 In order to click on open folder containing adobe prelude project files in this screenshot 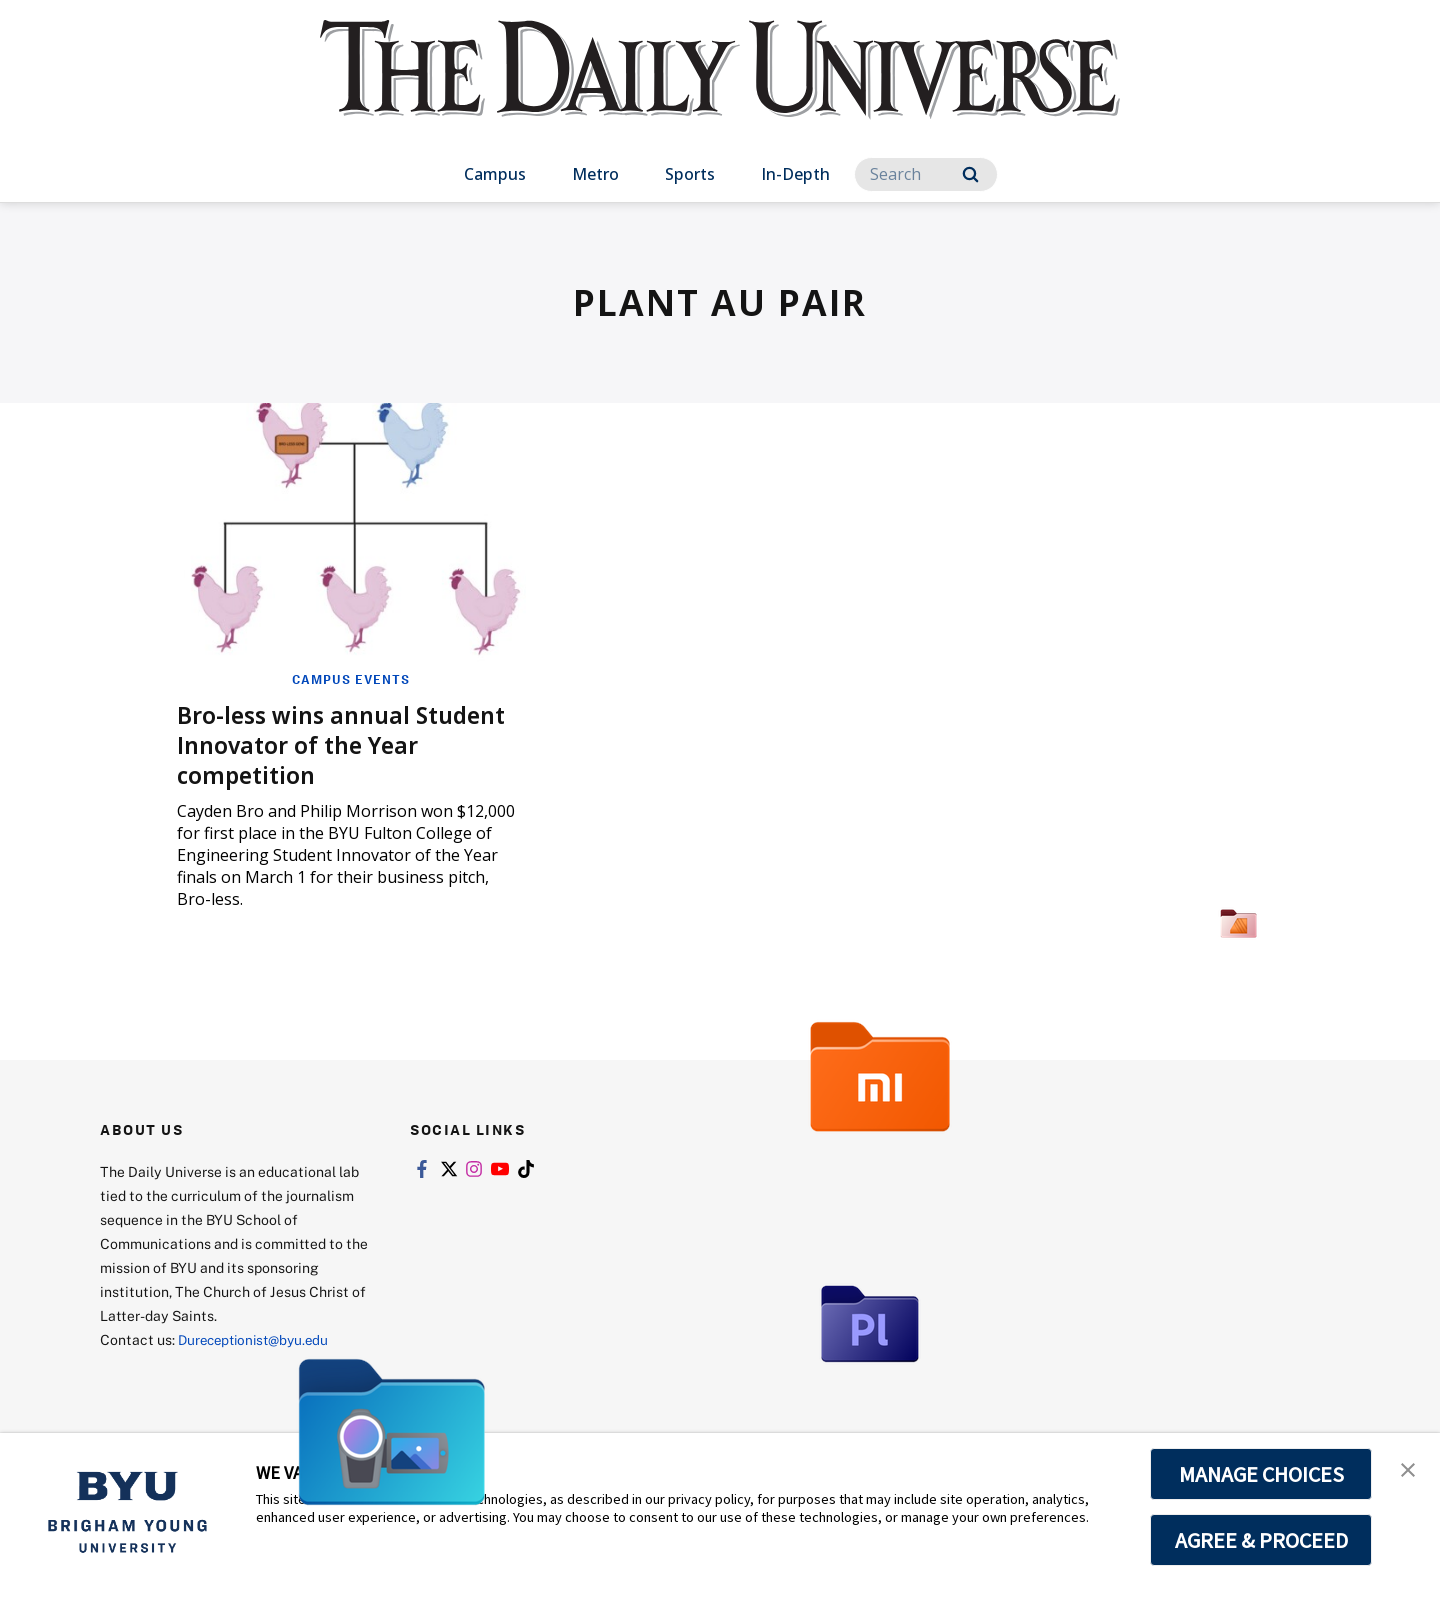, I will do `click(869, 1326)`.